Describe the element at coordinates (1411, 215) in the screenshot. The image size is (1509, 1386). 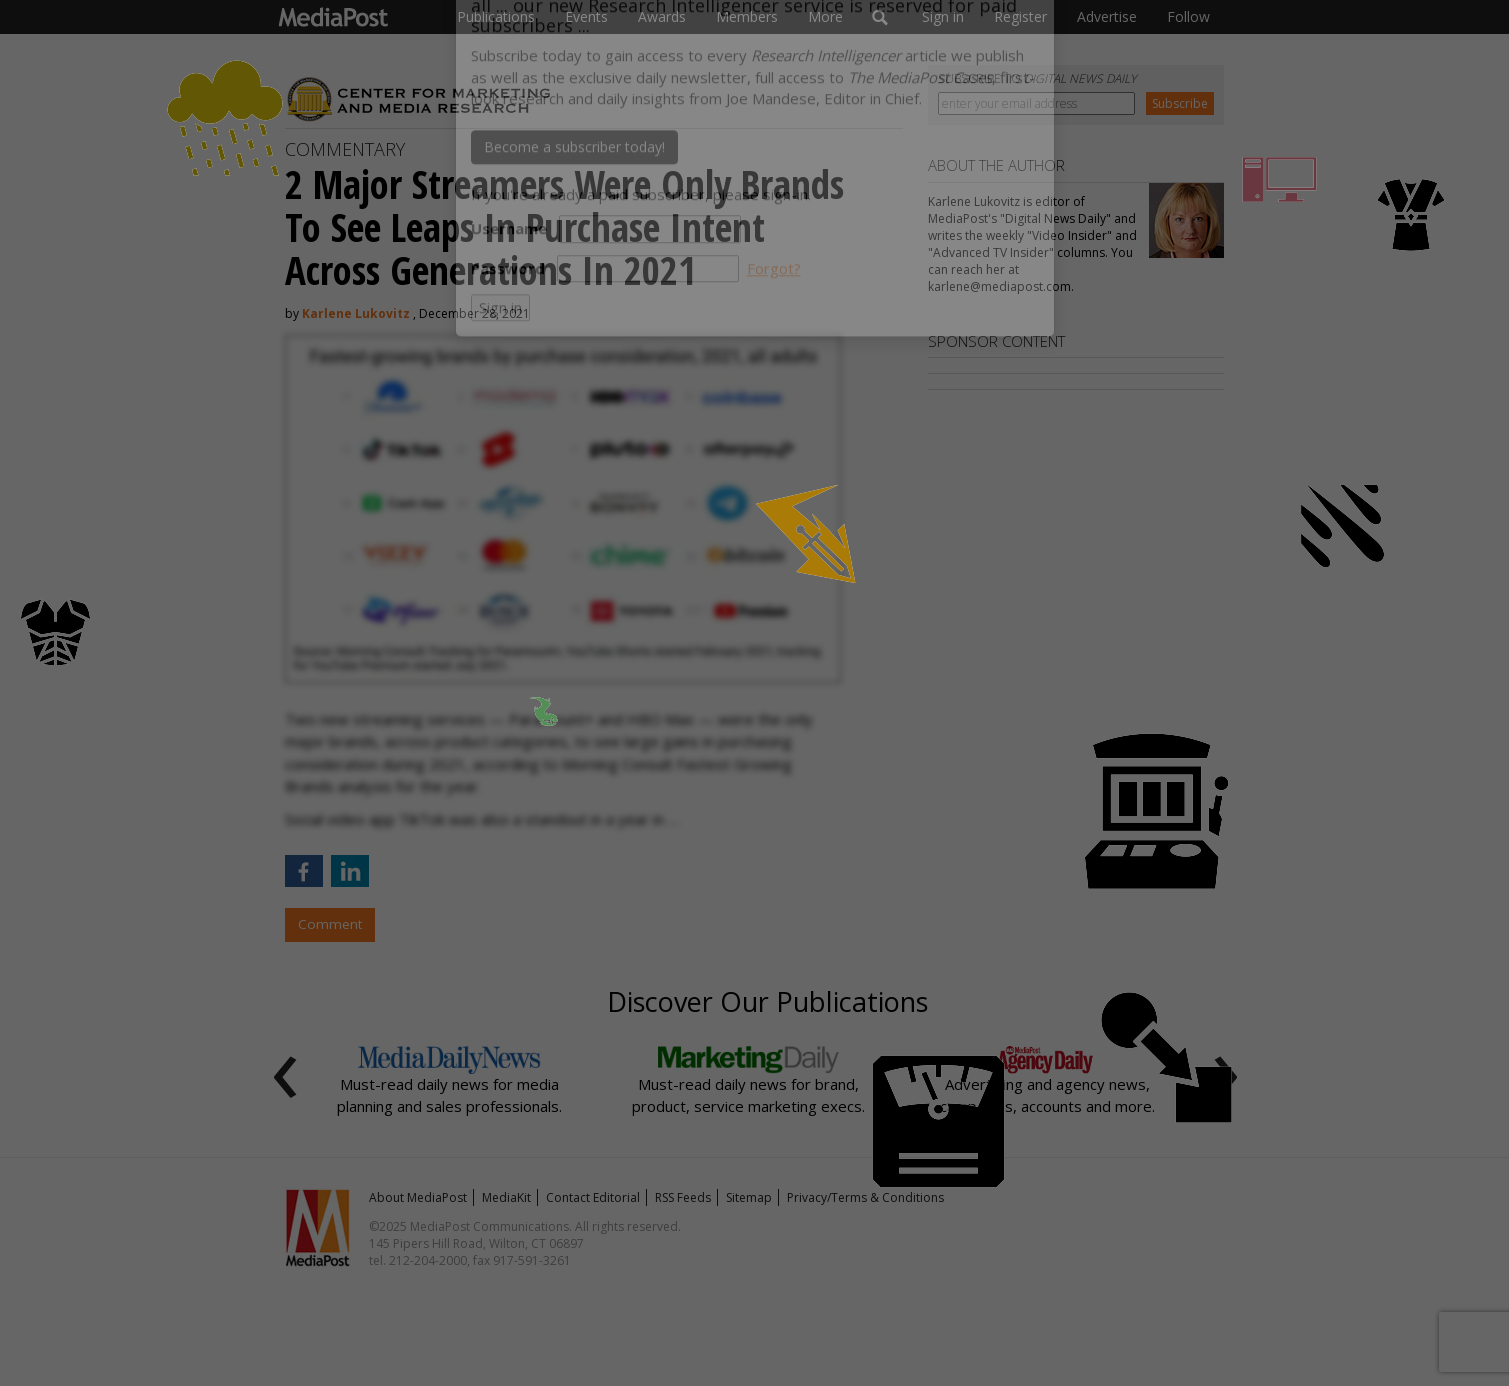
I see `select ninja armor equipment` at that location.